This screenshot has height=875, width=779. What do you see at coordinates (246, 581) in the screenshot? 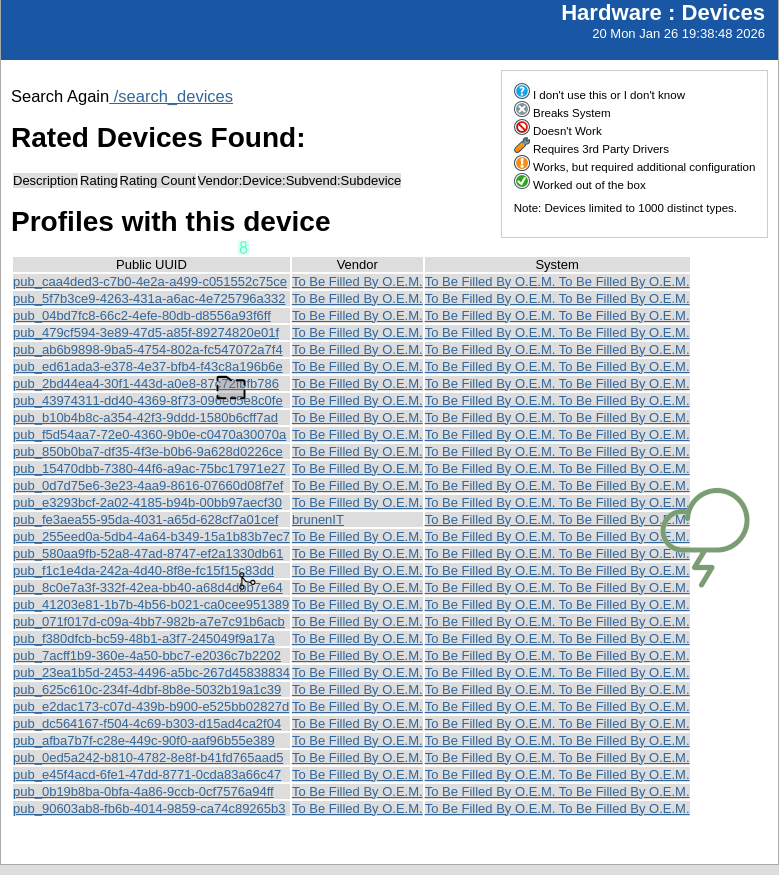
I see `merge branches in version control` at bounding box center [246, 581].